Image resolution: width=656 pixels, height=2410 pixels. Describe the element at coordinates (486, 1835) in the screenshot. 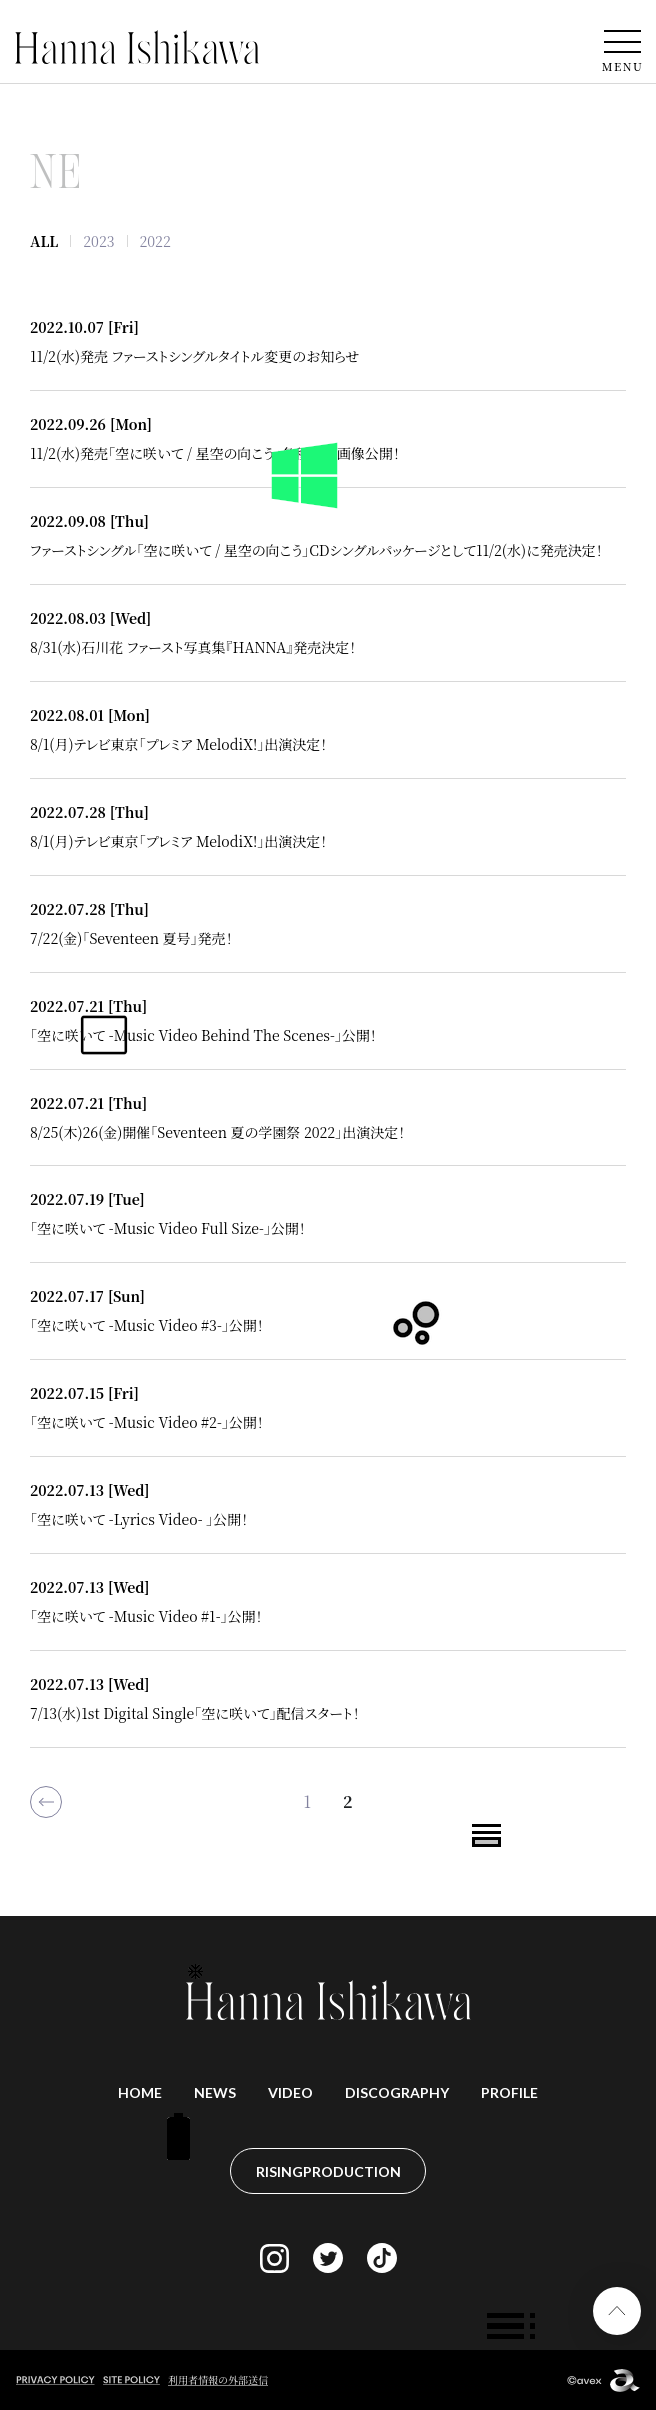

I see `split view horizontally` at that location.